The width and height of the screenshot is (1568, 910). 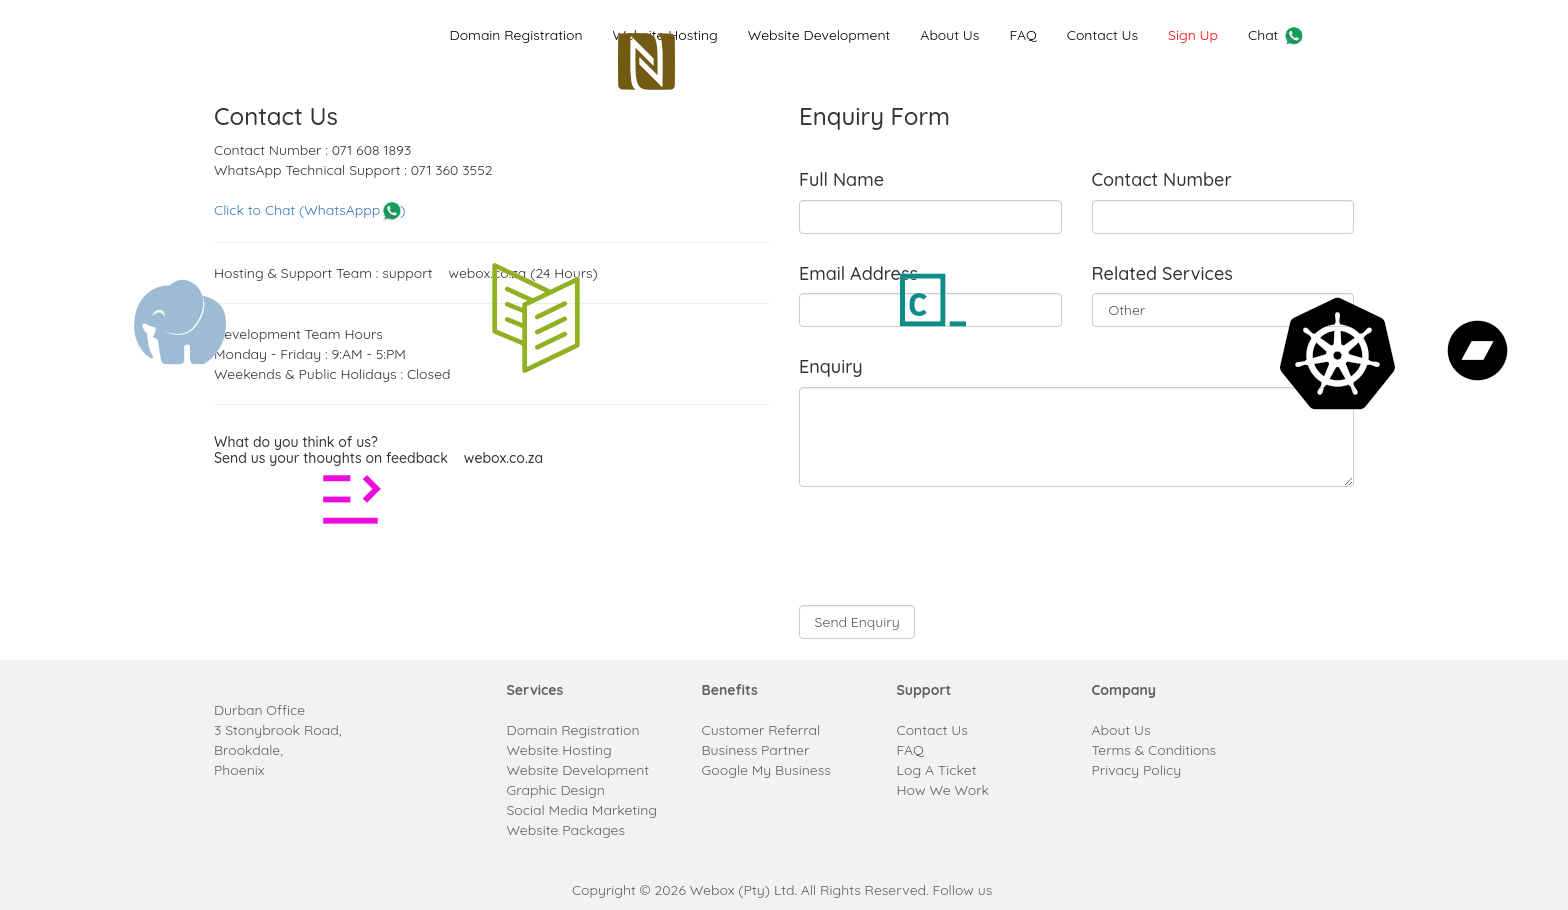 What do you see at coordinates (646, 61) in the screenshot?
I see `indicates NFC connectivity is available` at bounding box center [646, 61].